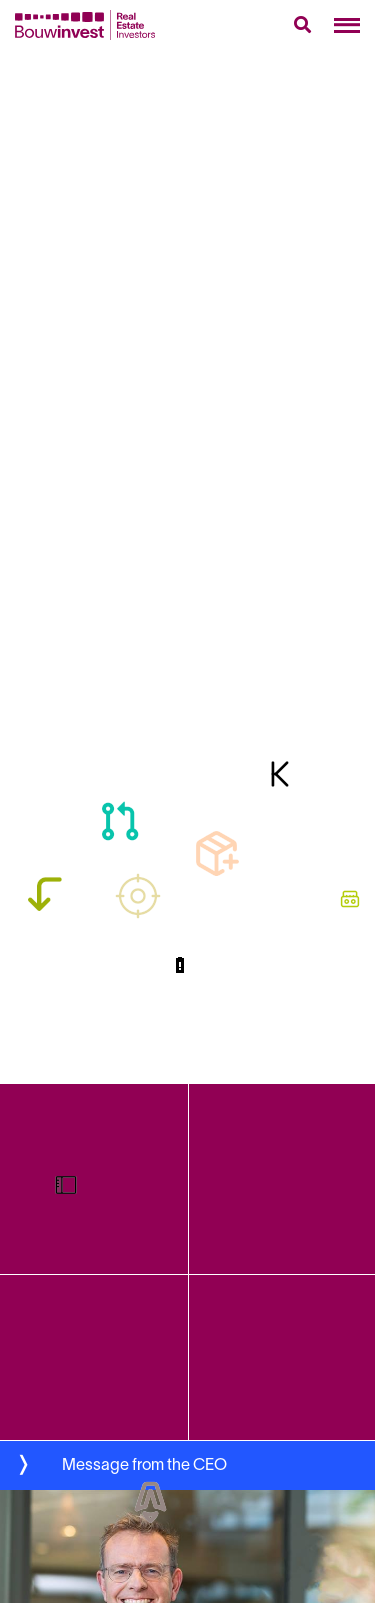  Describe the element at coordinates (350, 899) in the screenshot. I see `play music or audio` at that location.